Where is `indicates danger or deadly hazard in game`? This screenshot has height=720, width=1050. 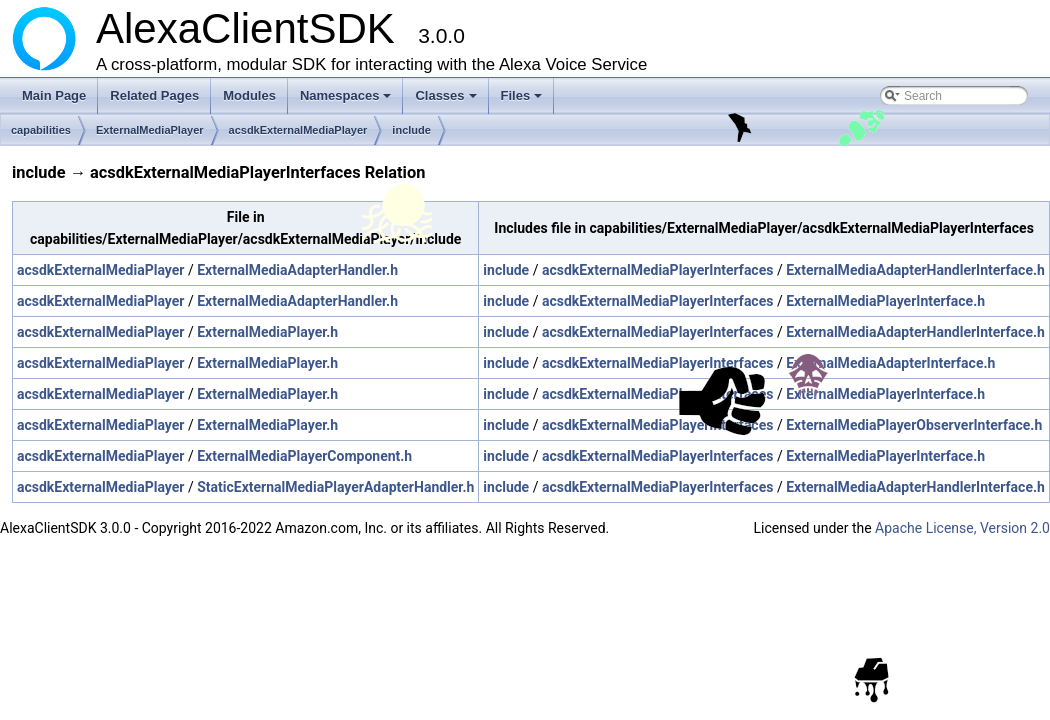
indicates danger or deadly hazard in game is located at coordinates (808, 376).